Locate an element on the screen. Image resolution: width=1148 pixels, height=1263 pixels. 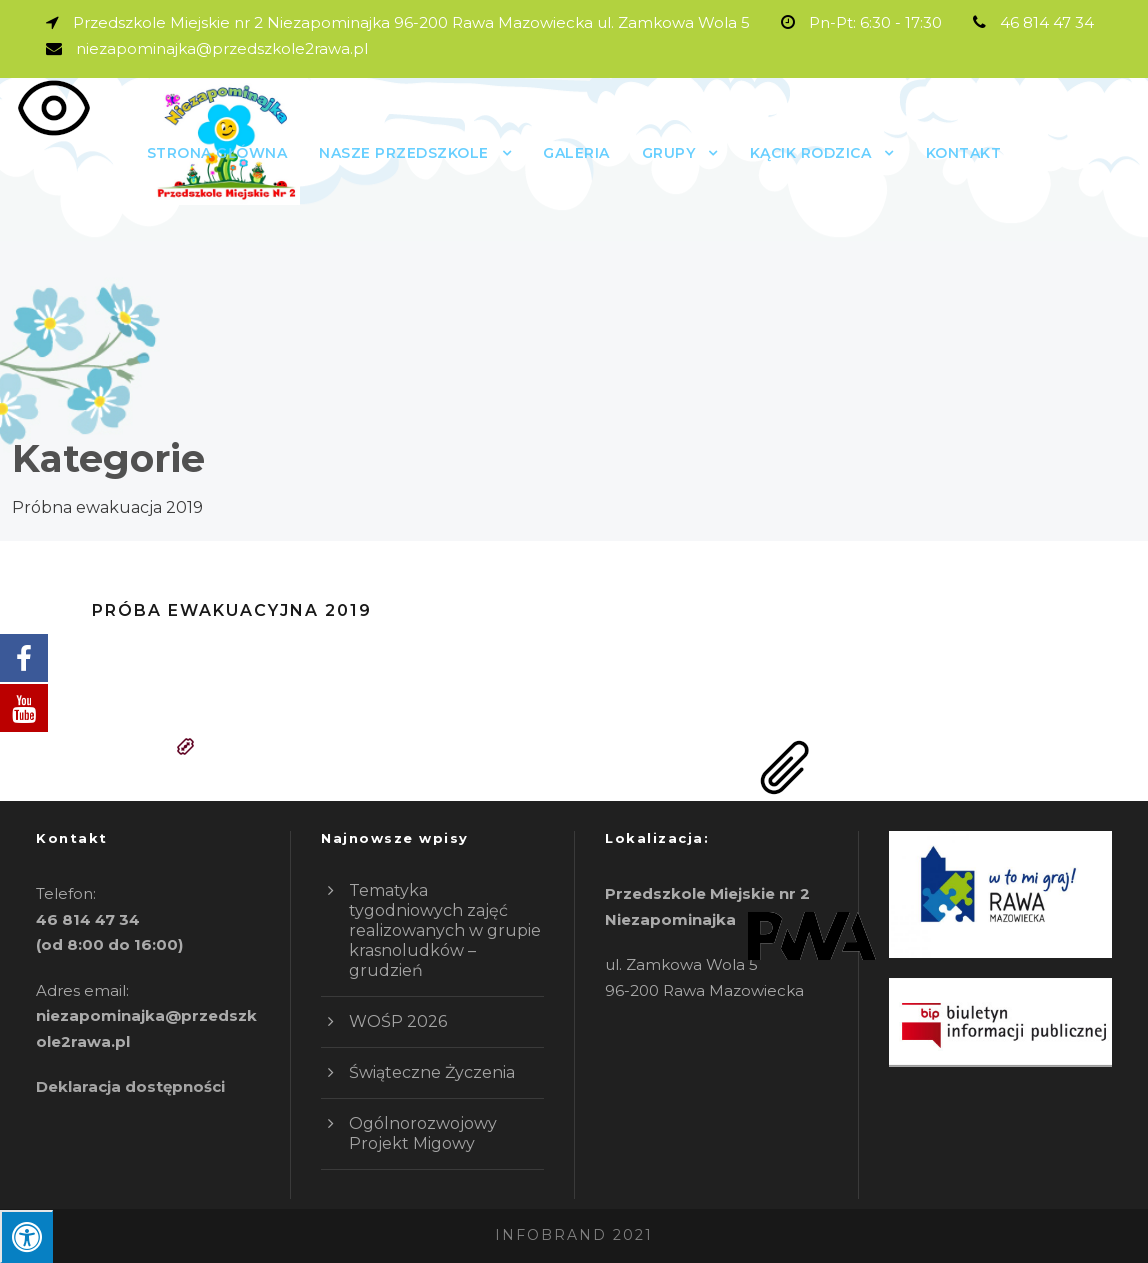
view or preview content is located at coordinates (54, 108).